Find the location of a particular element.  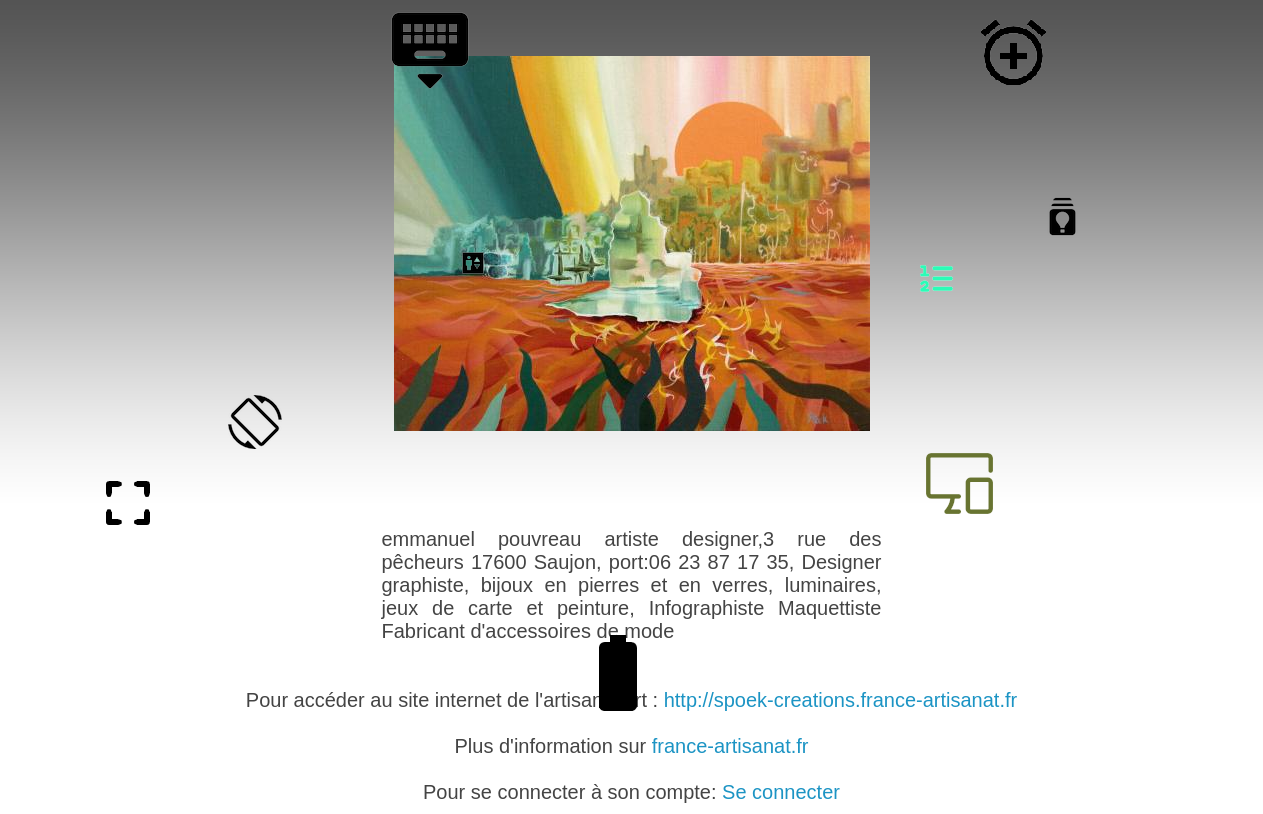

expand to fullscreen mode is located at coordinates (128, 503).